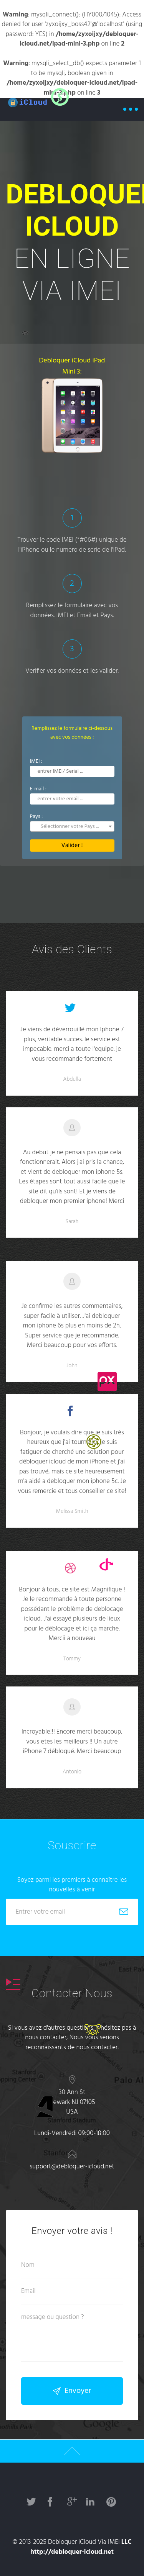 The image size is (144, 2576). What do you see at coordinates (94, 1442) in the screenshot?
I see `quasar framework logo` at bounding box center [94, 1442].